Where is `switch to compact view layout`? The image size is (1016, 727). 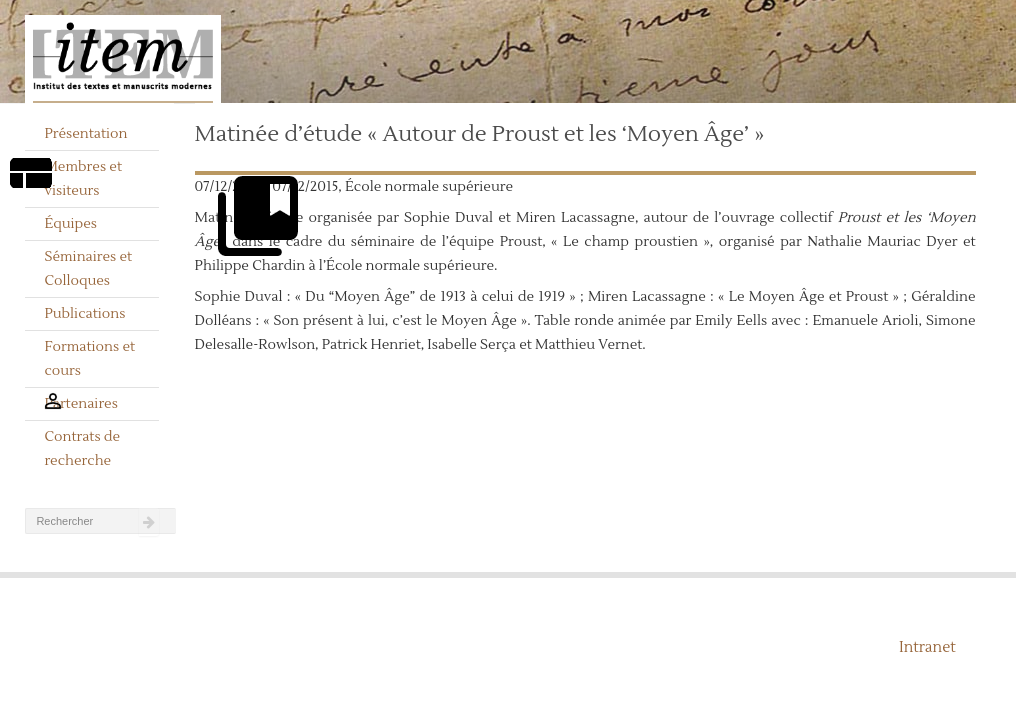
switch to compact view layout is located at coordinates (30, 173).